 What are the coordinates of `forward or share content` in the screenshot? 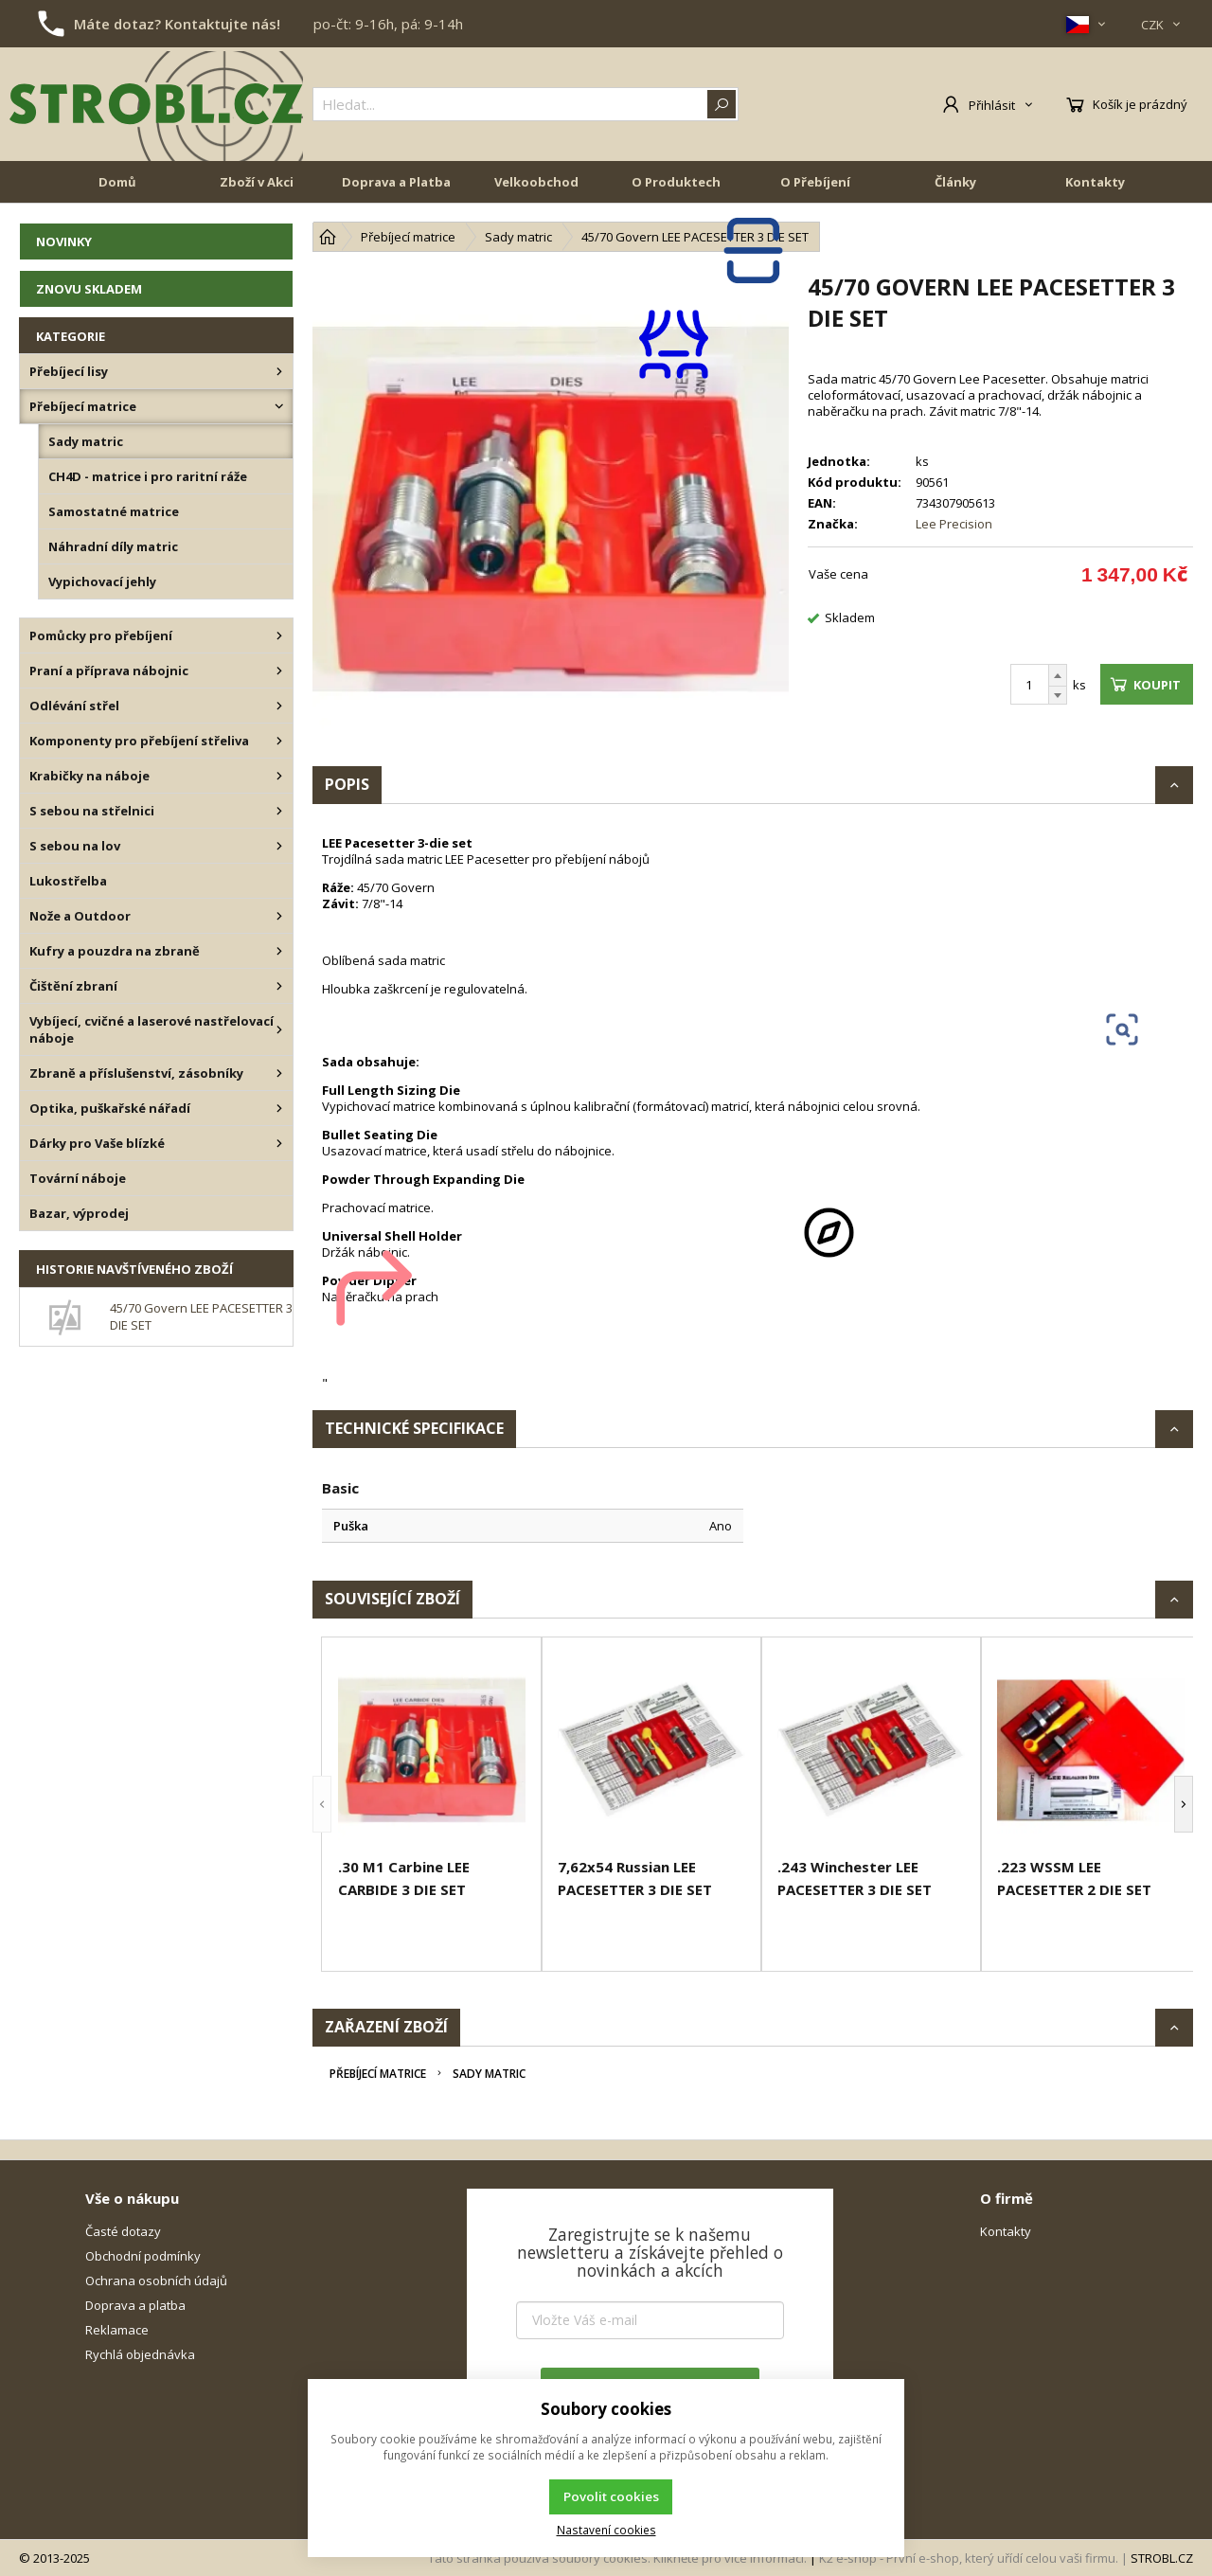 It's located at (374, 1288).